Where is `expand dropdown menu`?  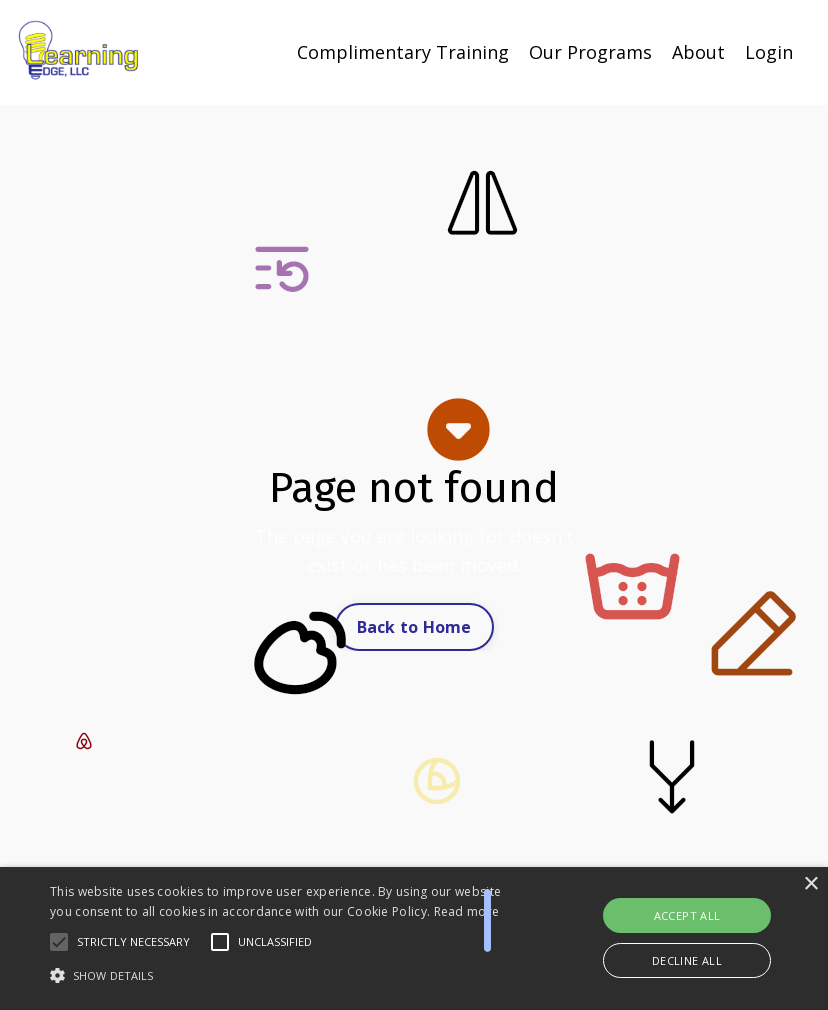
expand dropdown menu is located at coordinates (458, 429).